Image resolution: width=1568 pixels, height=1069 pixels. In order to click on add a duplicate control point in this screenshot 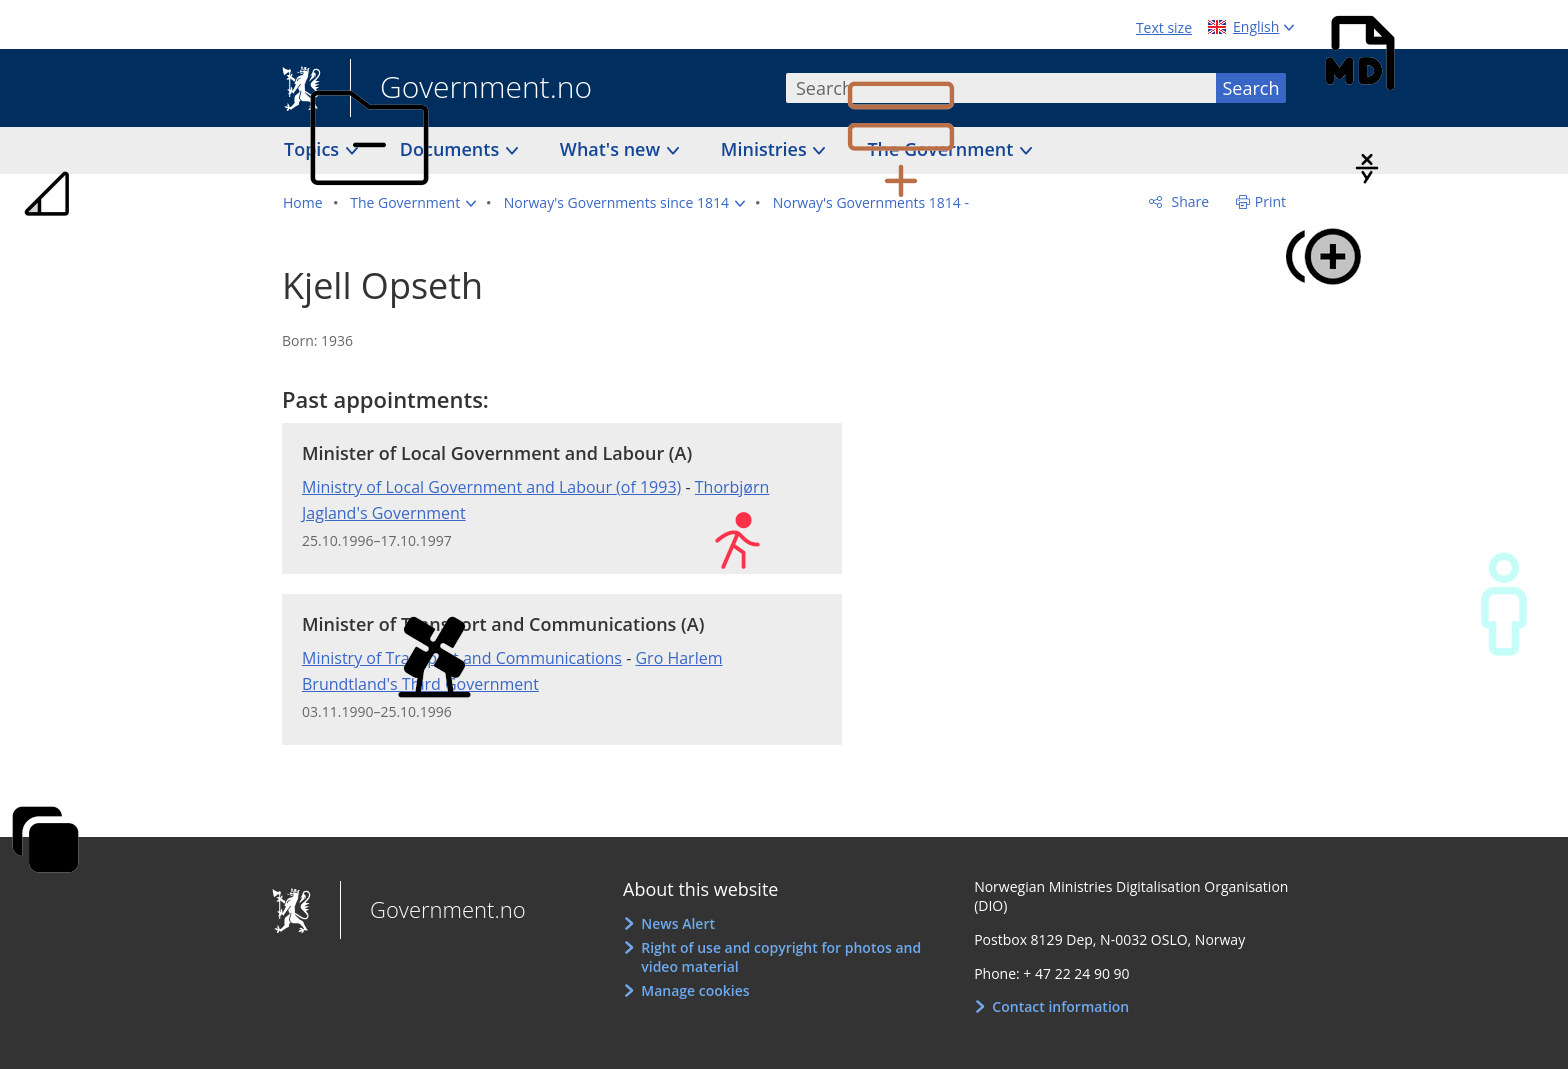, I will do `click(1323, 256)`.